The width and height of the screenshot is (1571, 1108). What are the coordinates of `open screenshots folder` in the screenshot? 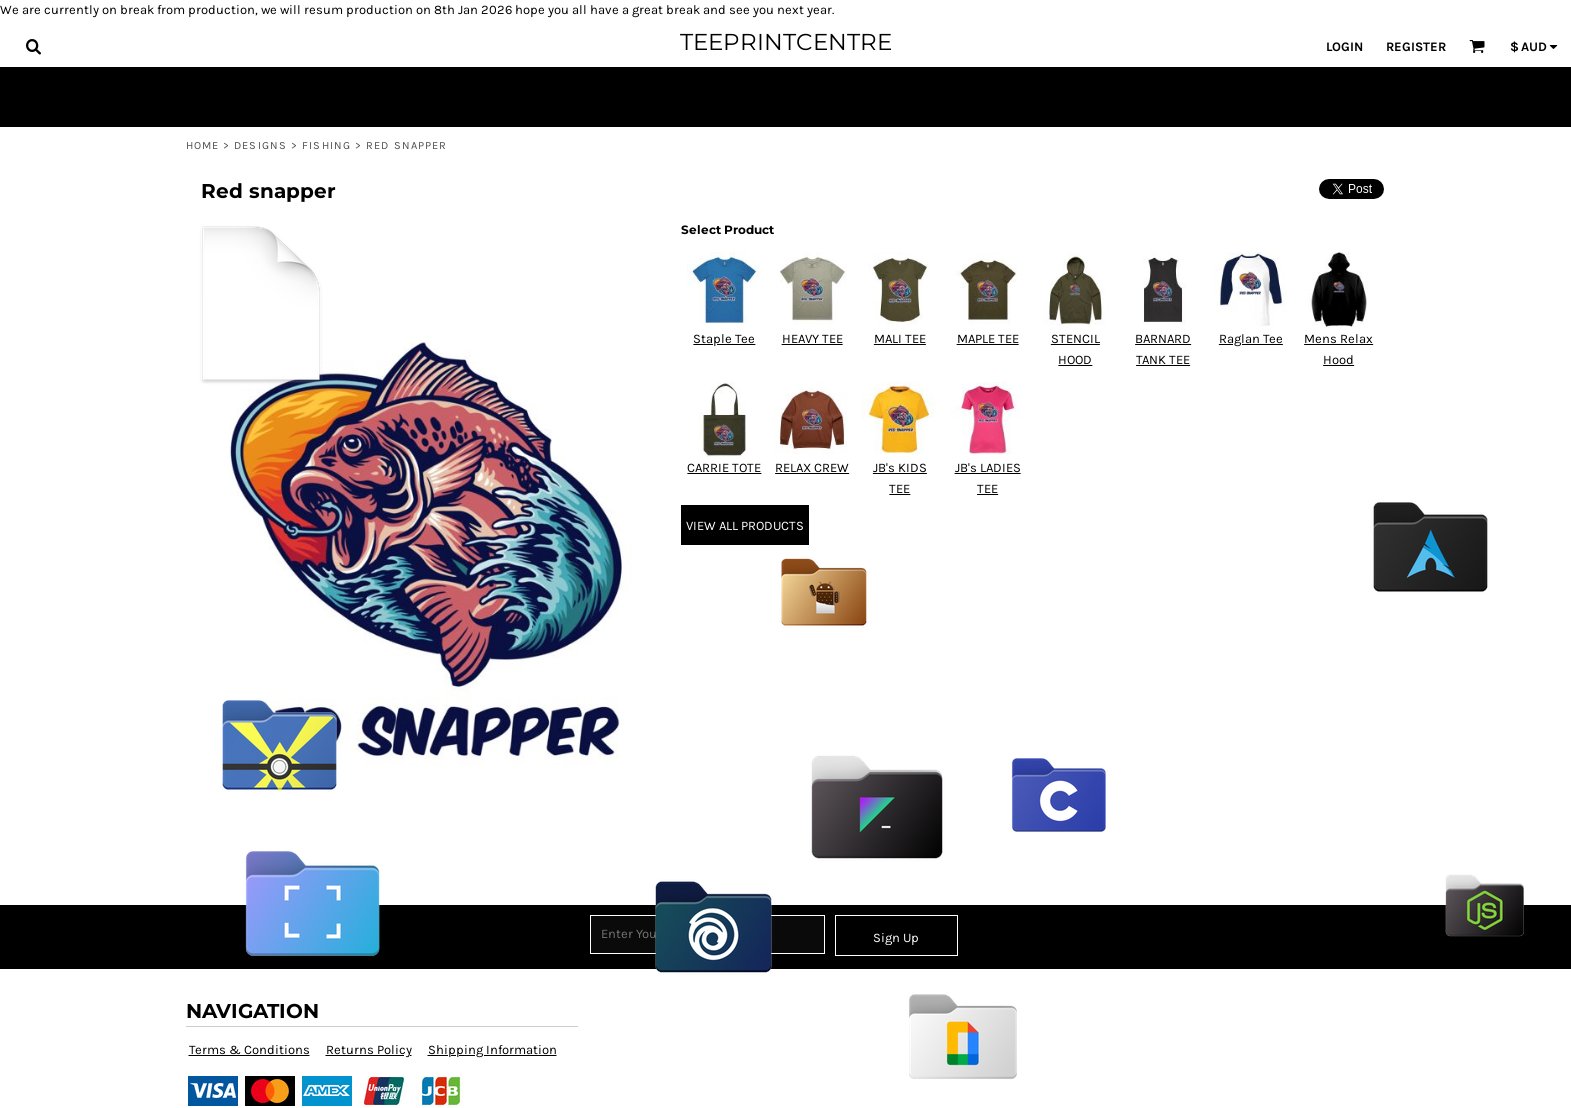 It's located at (312, 907).